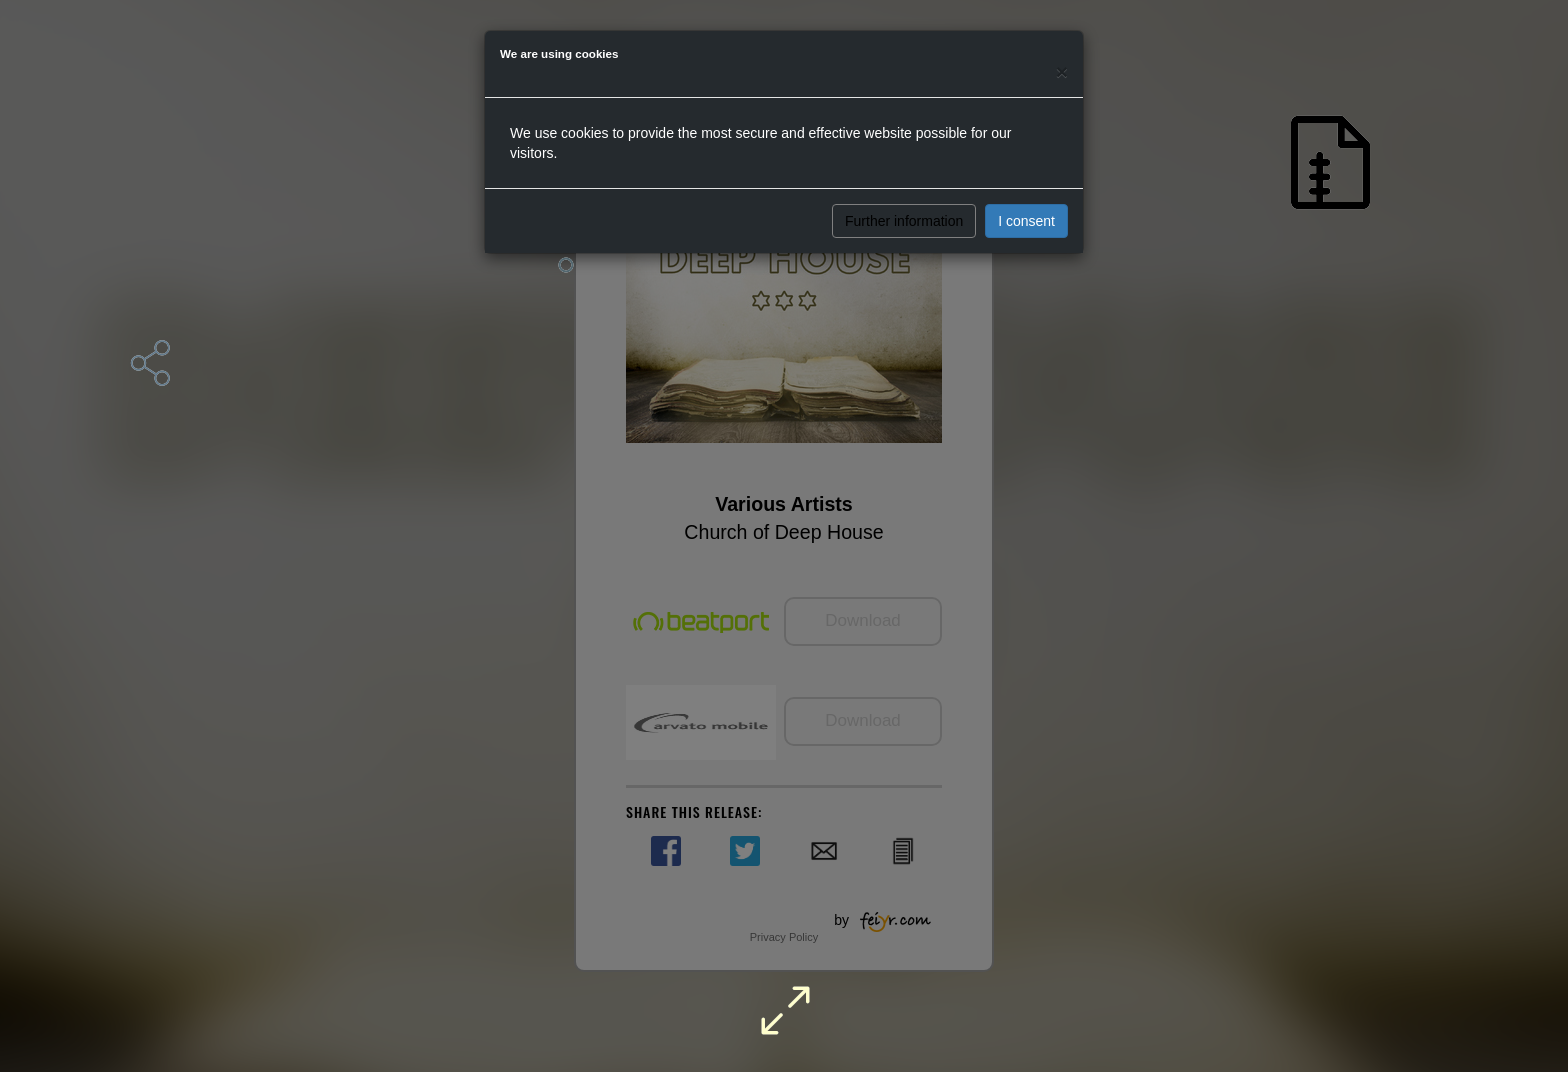  Describe the element at coordinates (152, 363) in the screenshot. I see `share content to social networks` at that location.